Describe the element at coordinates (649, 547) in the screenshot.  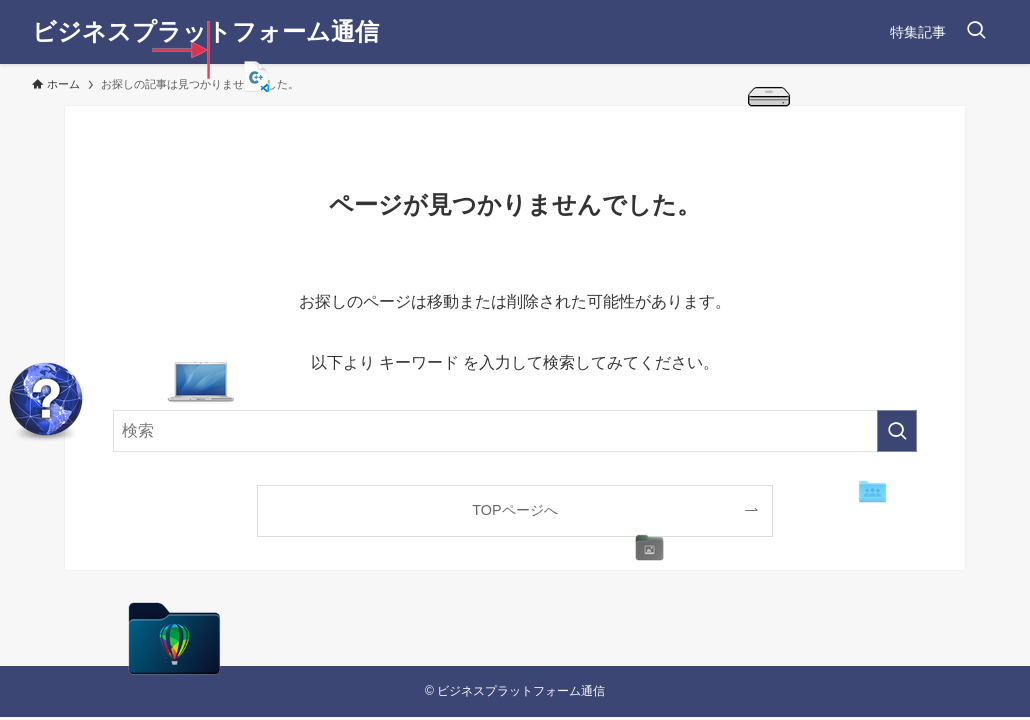
I see `open your pictures folder` at that location.